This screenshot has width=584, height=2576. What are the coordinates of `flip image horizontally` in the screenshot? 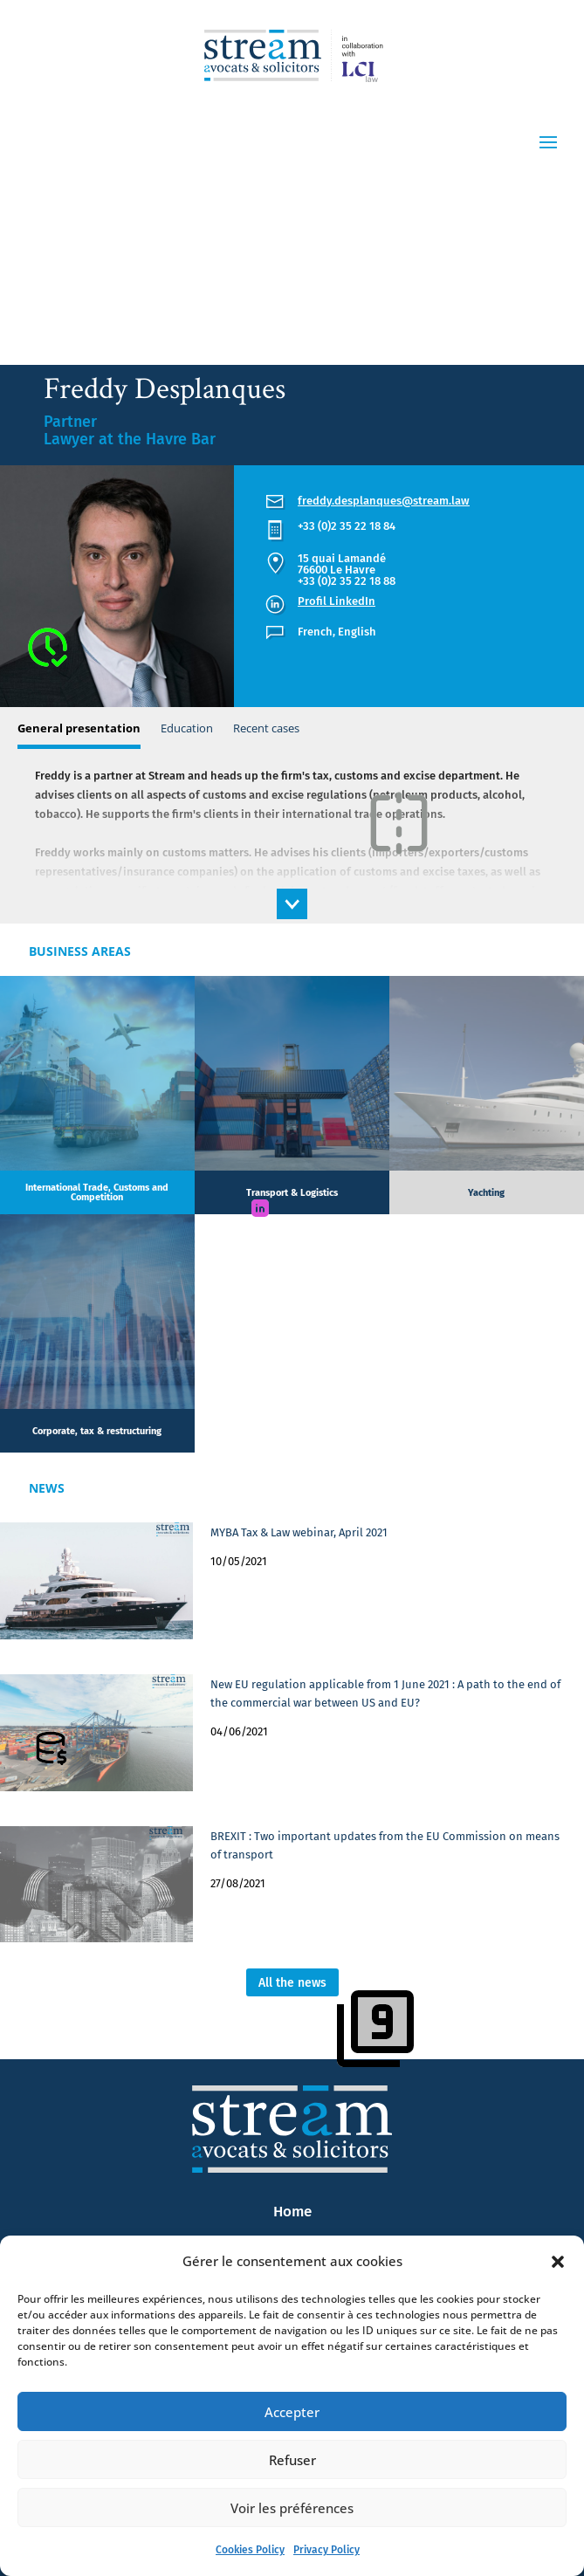 It's located at (399, 823).